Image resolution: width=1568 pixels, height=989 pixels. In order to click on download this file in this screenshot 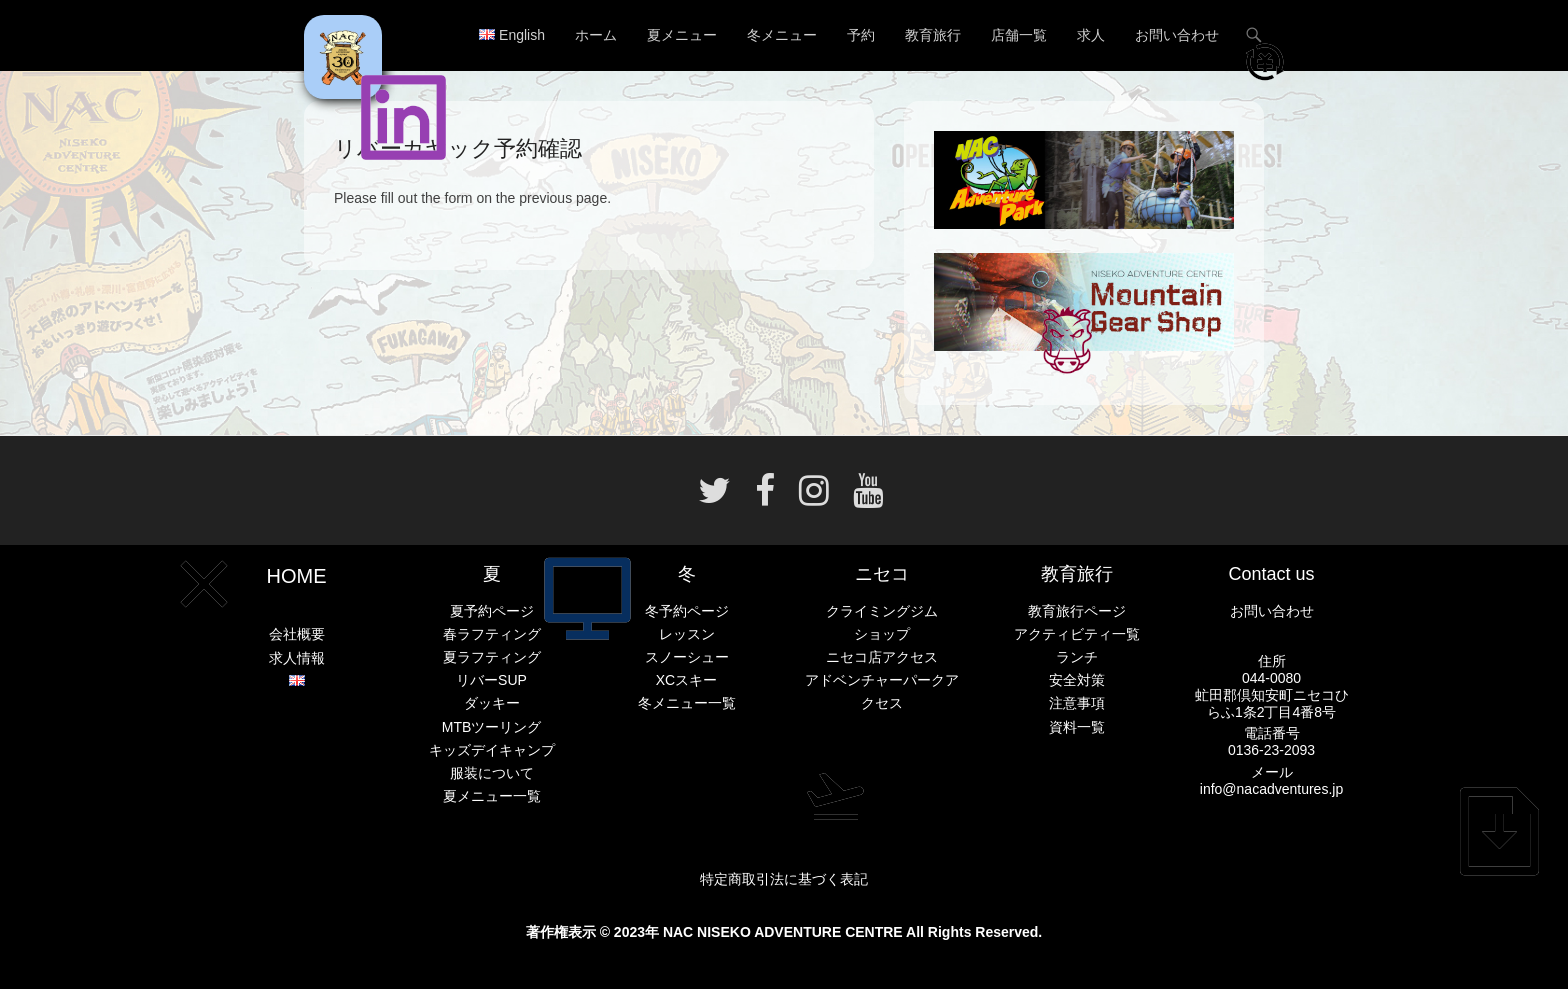, I will do `click(1499, 831)`.